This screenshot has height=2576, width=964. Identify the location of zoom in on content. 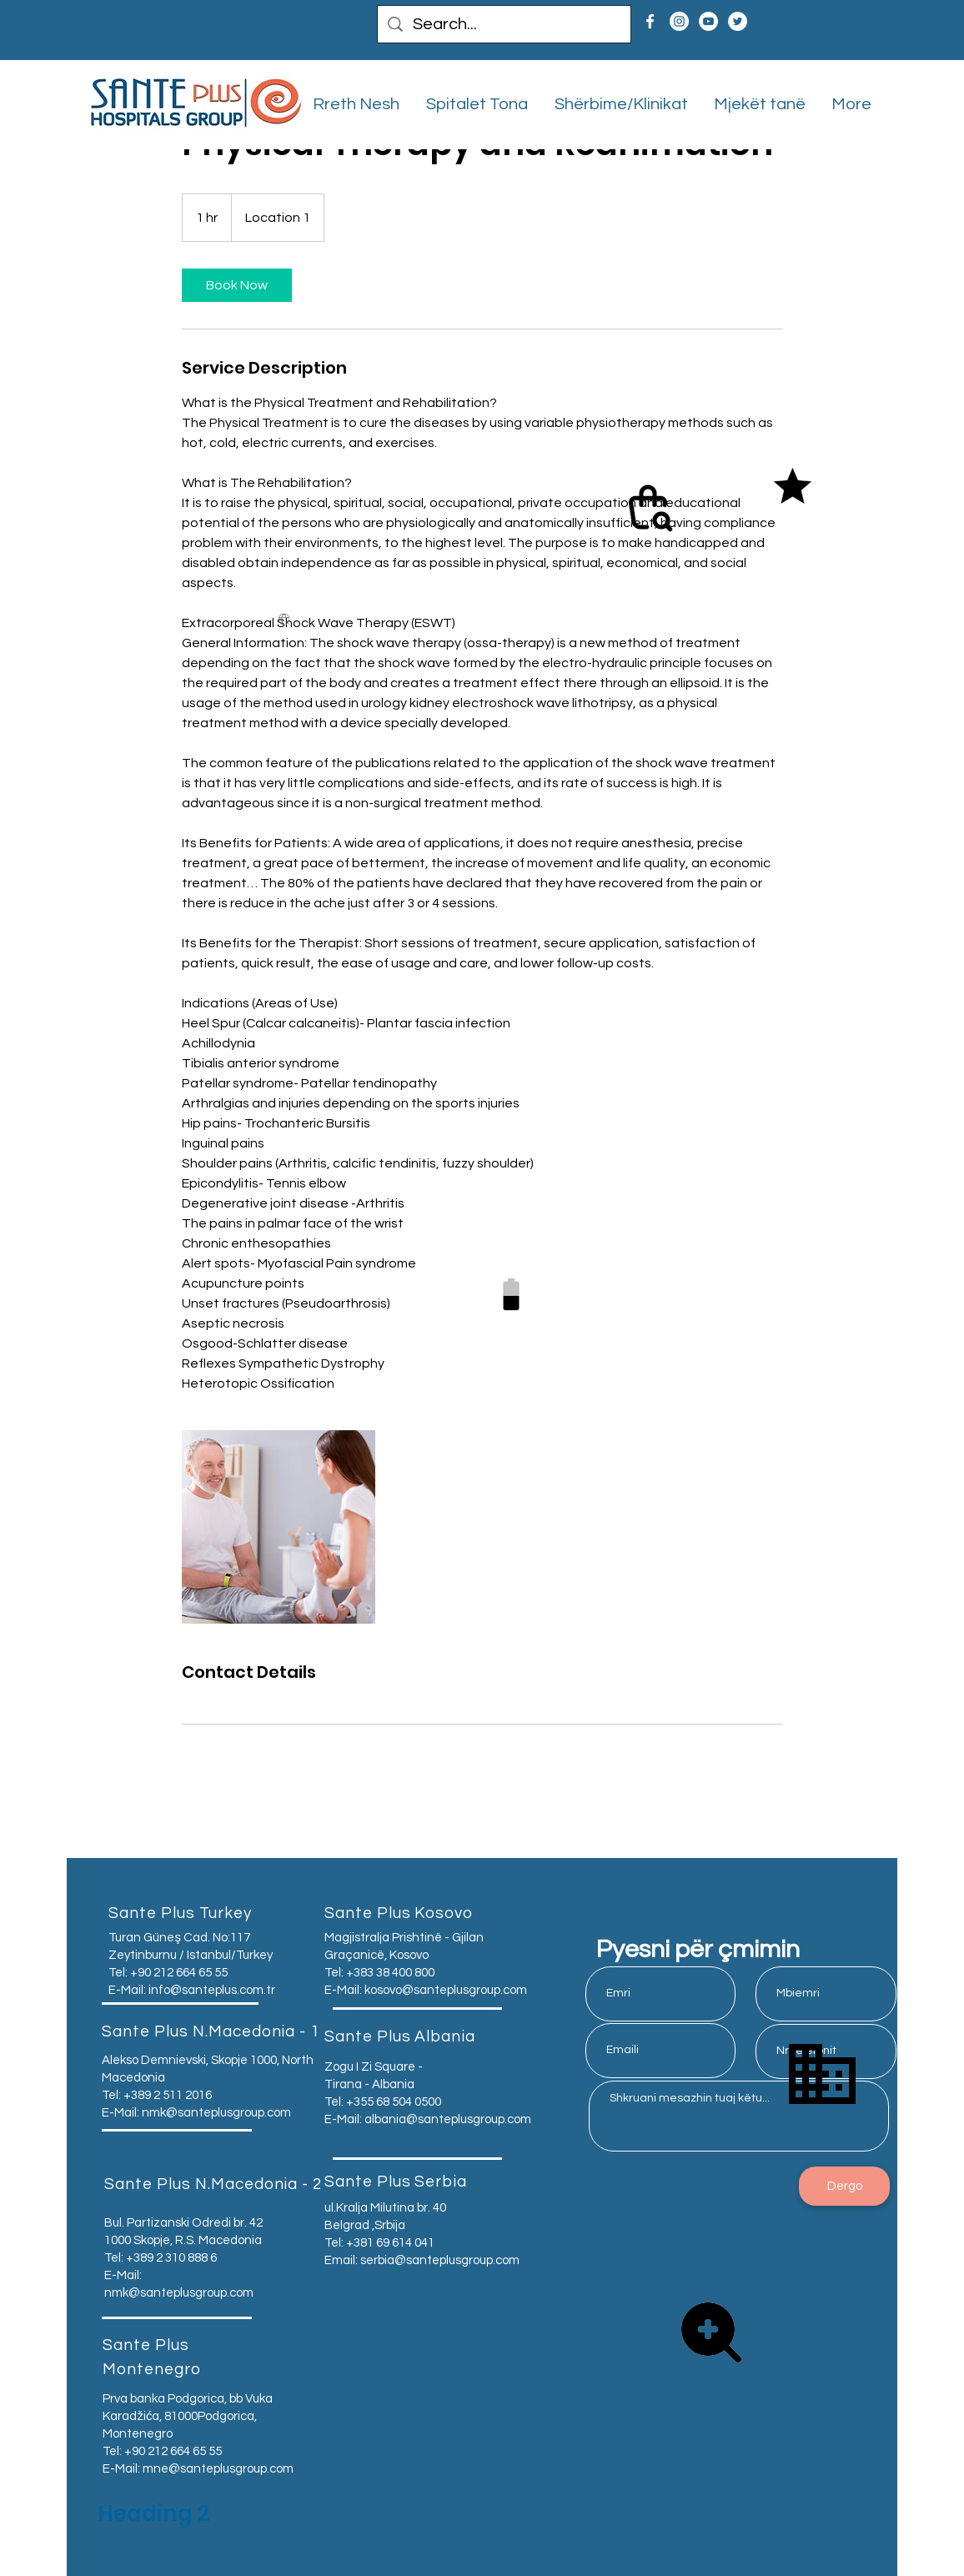
(711, 2332).